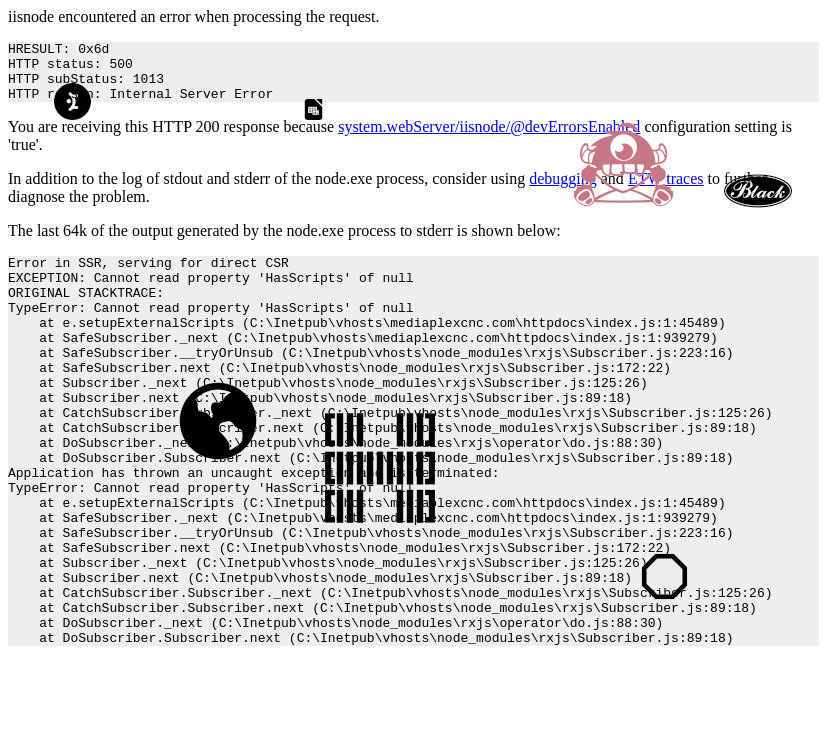 This screenshot has height=749, width=827. I want to click on view global or worldwide settings, so click(218, 421).